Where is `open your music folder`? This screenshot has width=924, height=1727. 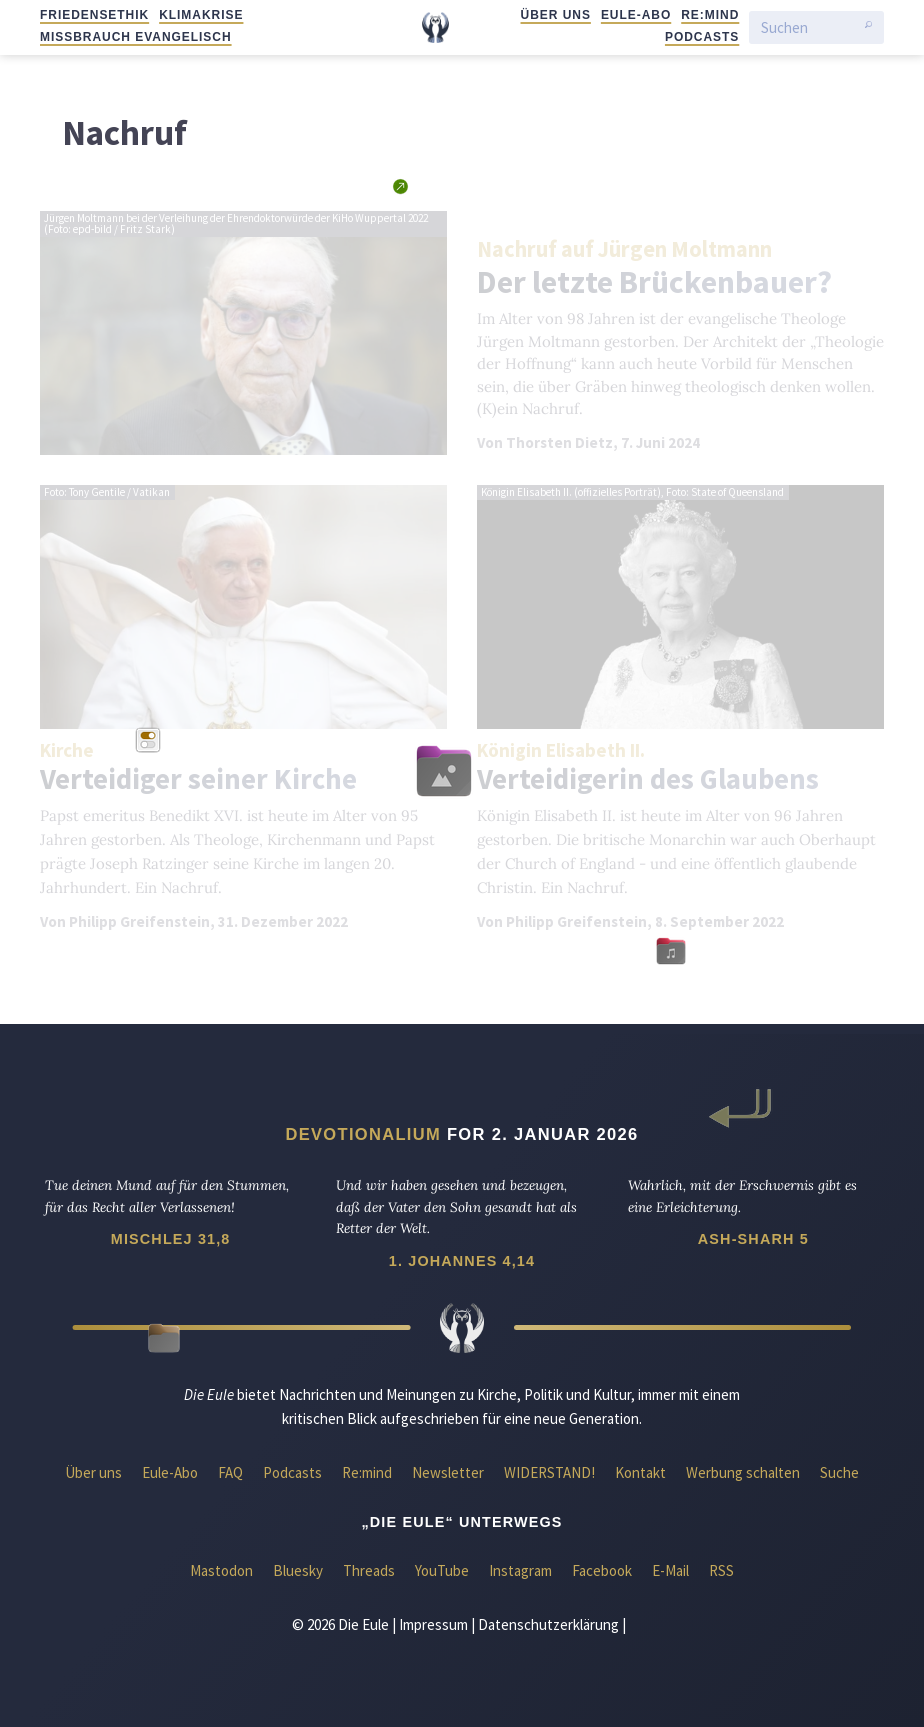
open your music folder is located at coordinates (671, 951).